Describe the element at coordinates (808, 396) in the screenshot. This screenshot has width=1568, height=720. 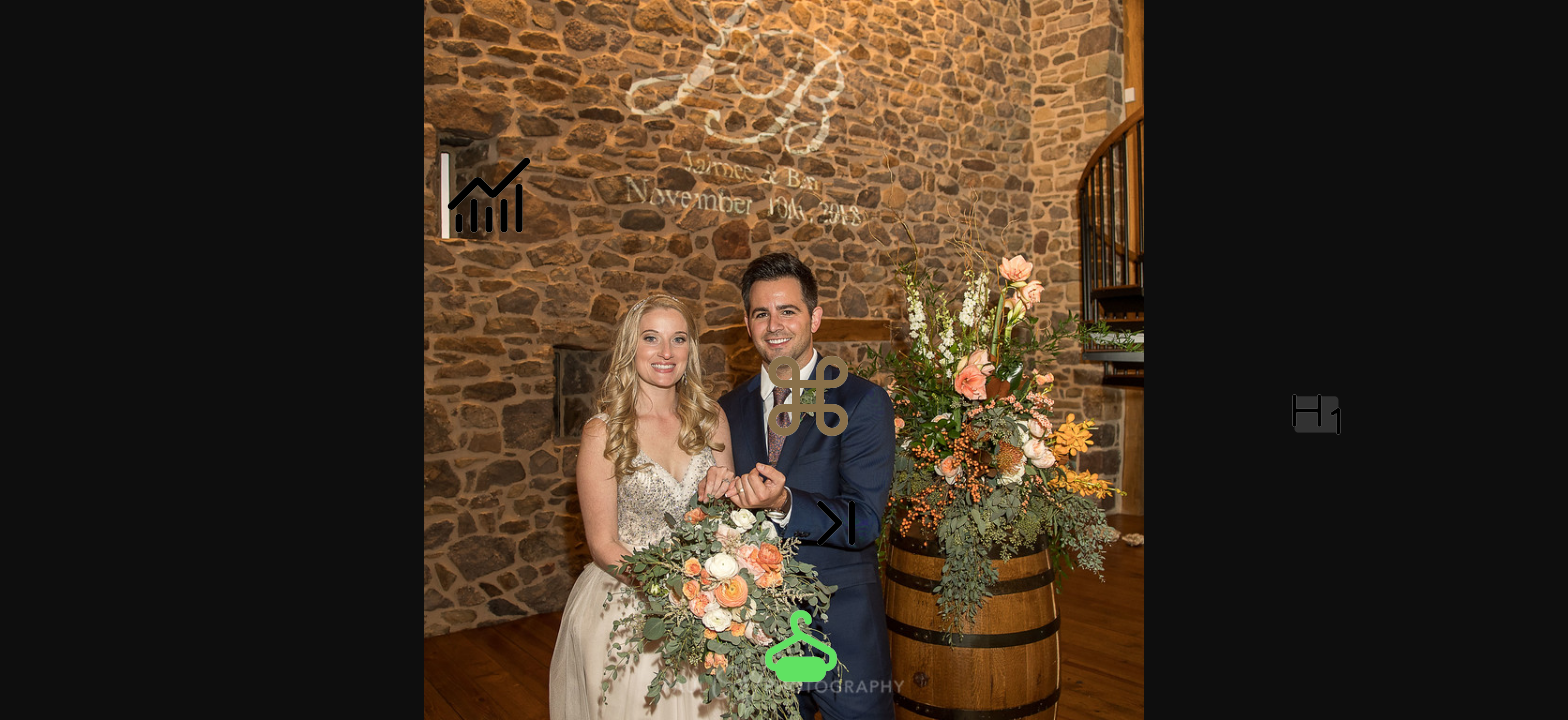
I see `command key modifier for keyboard shortcuts` at that location.